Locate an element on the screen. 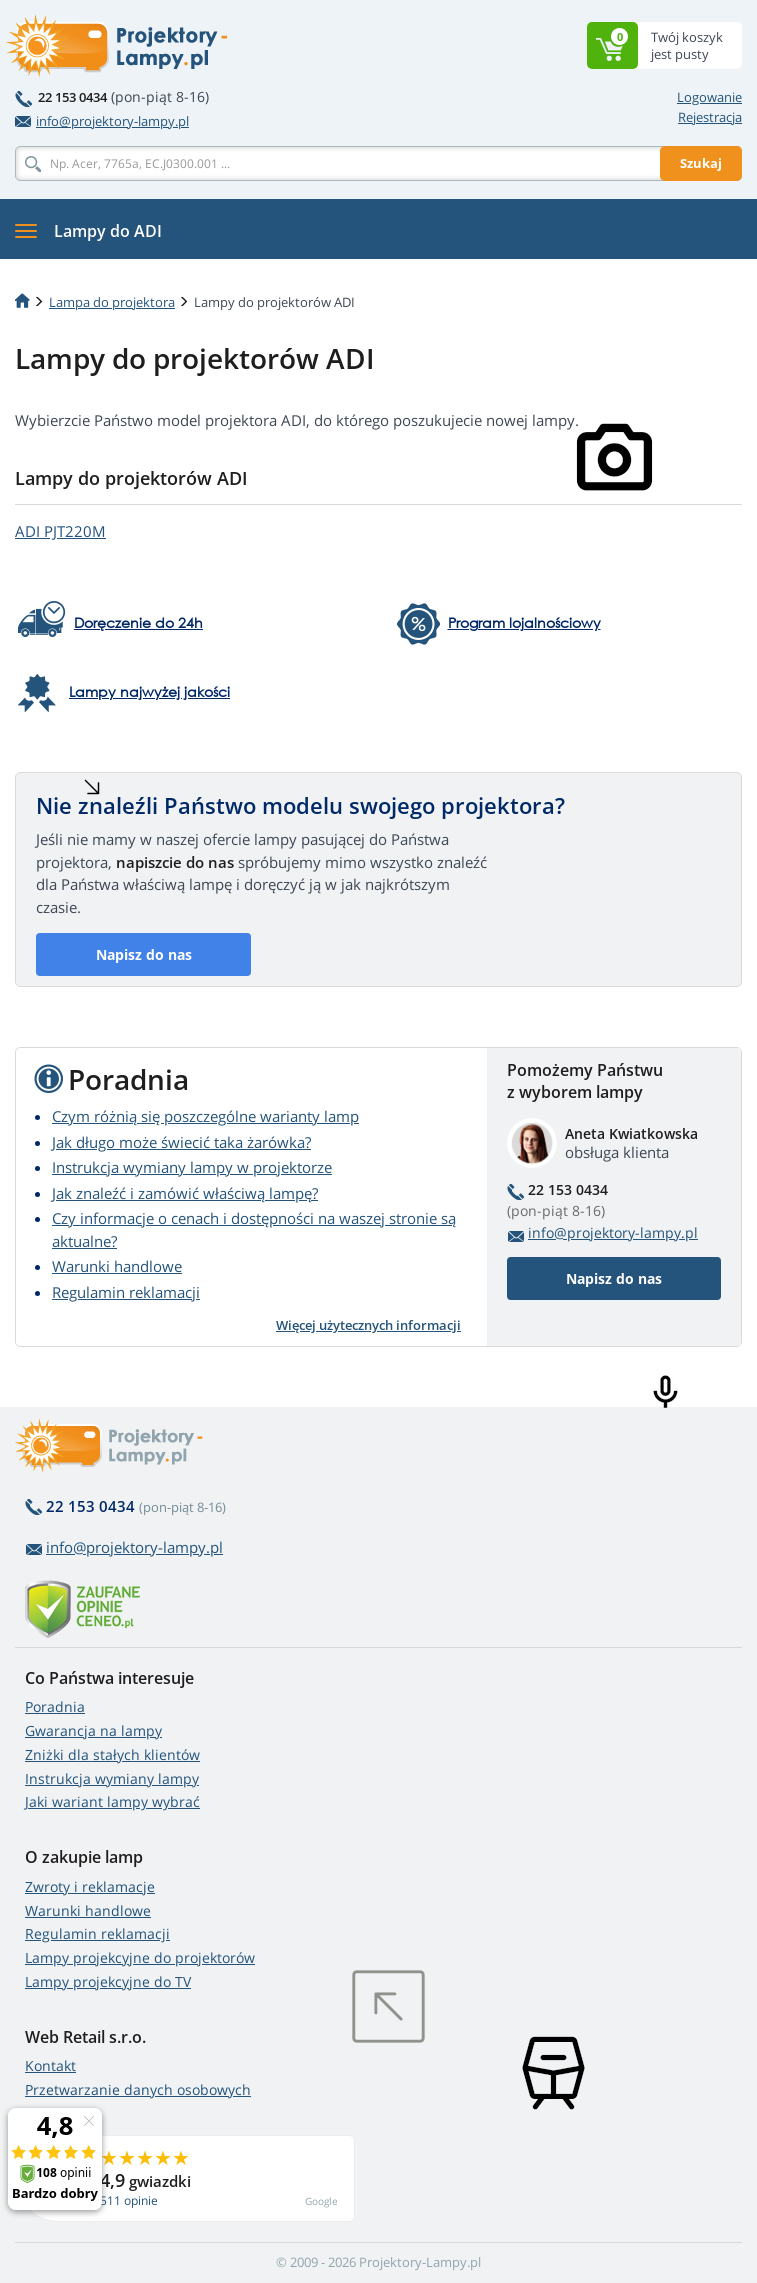  tap to start voice input is located at coordinates (665, 1392).